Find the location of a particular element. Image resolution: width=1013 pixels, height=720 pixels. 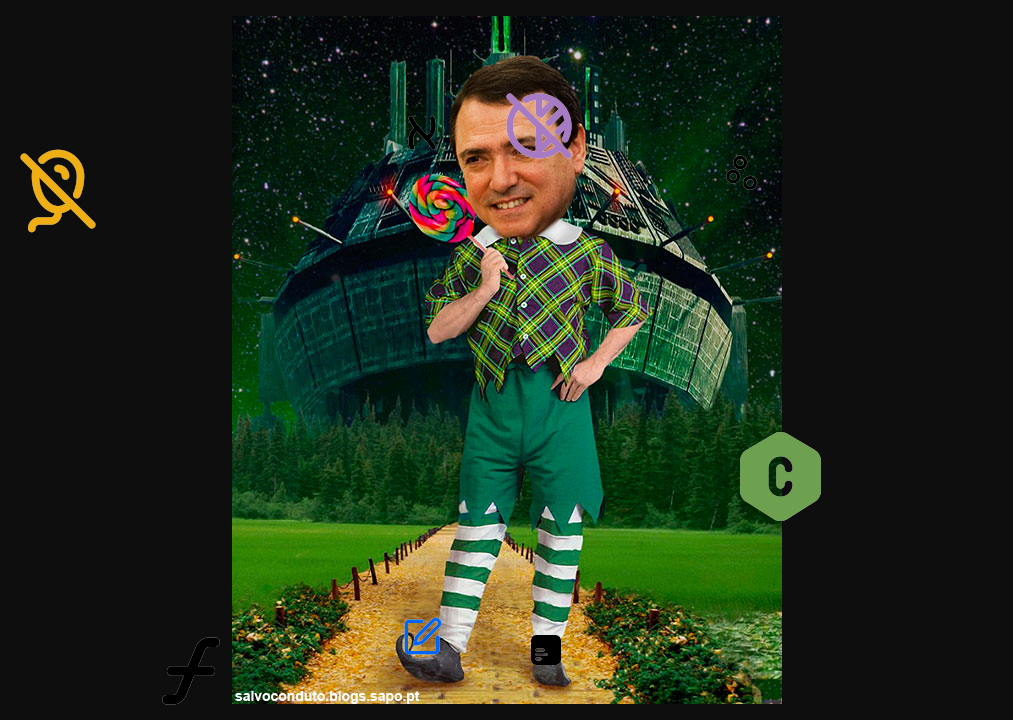

disable screen brightness adjustment is located at coordinates (539, 126).